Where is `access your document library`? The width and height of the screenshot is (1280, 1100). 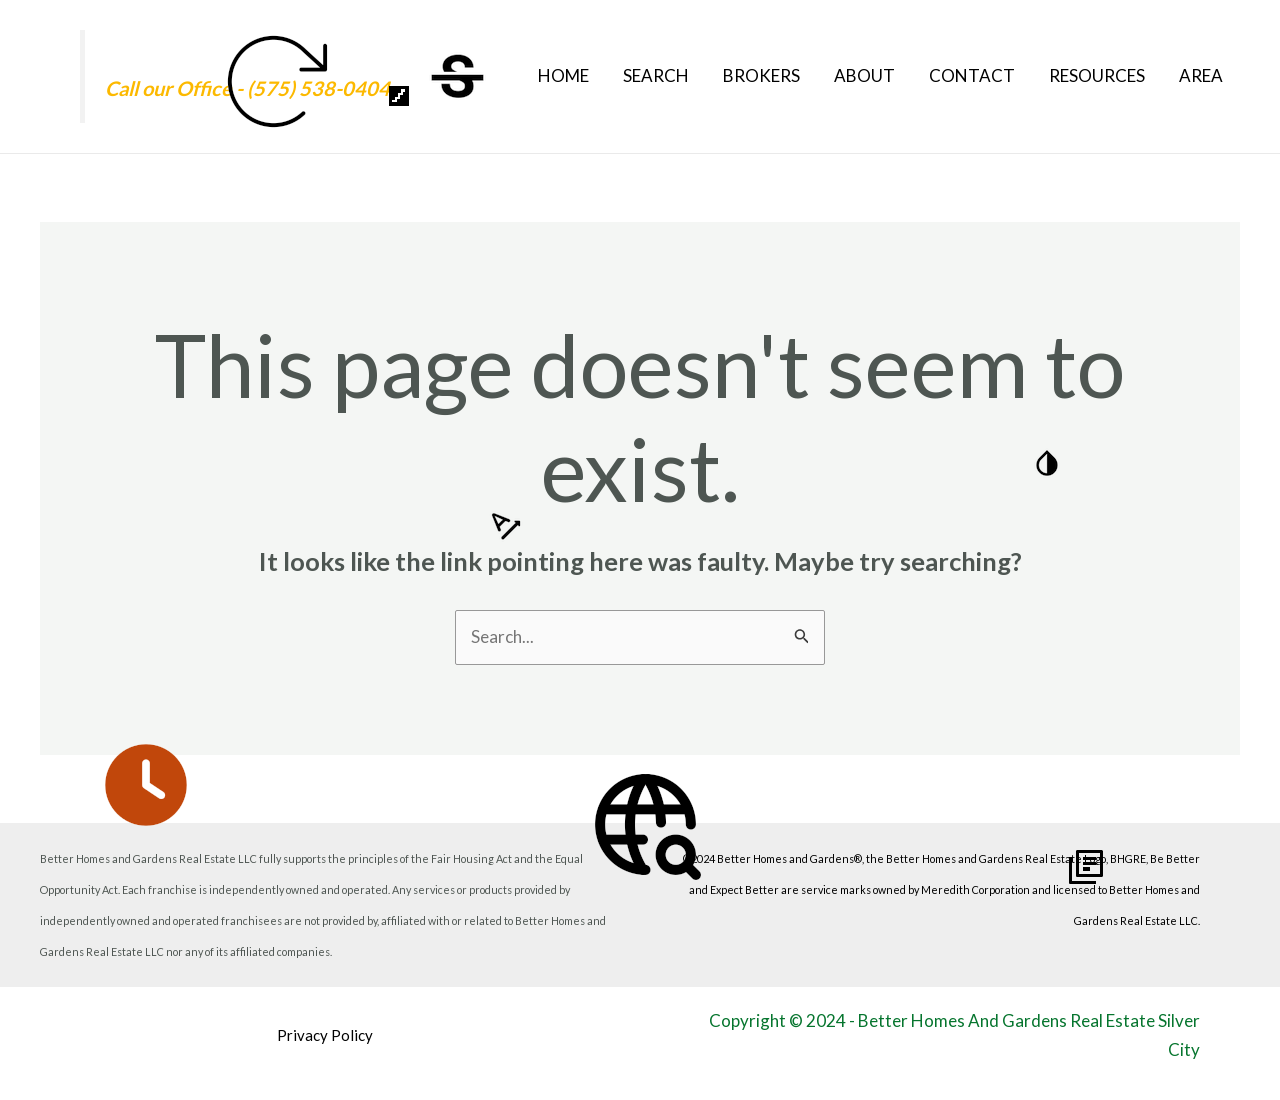 access your document library is located at coordinates (1086, 867).